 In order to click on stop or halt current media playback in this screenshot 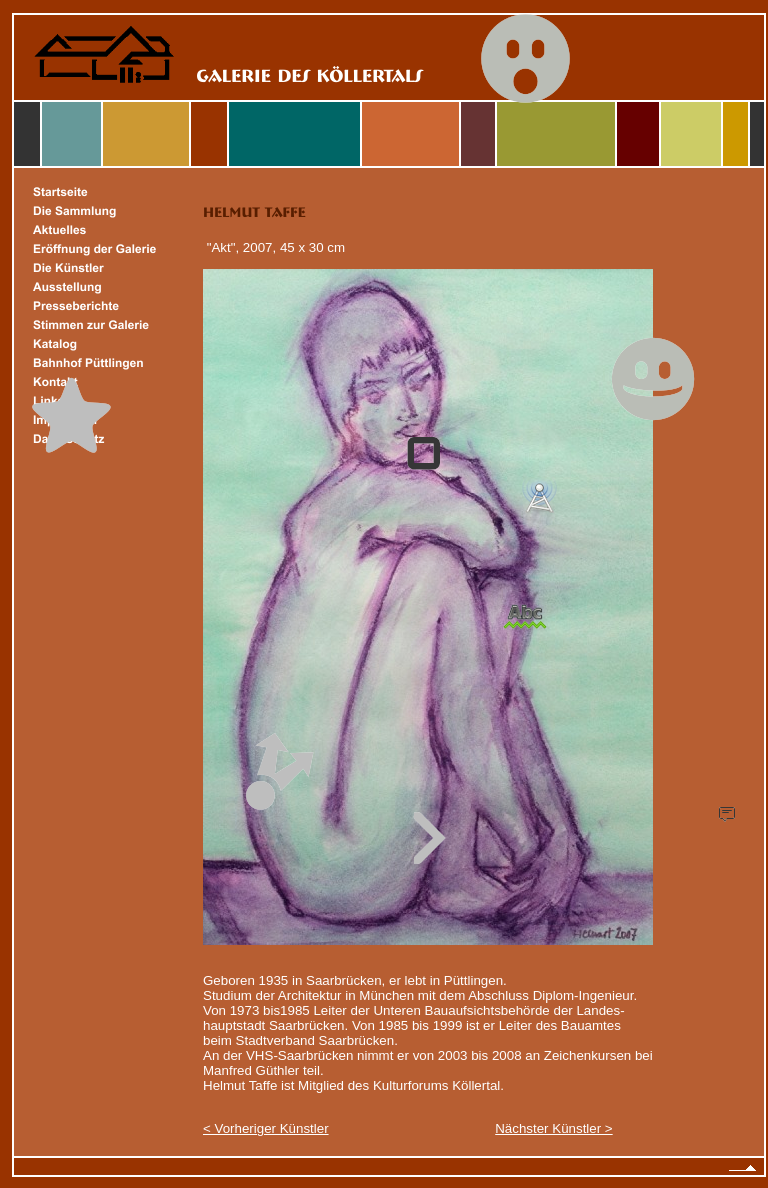, I will do `click(453, 424)`.